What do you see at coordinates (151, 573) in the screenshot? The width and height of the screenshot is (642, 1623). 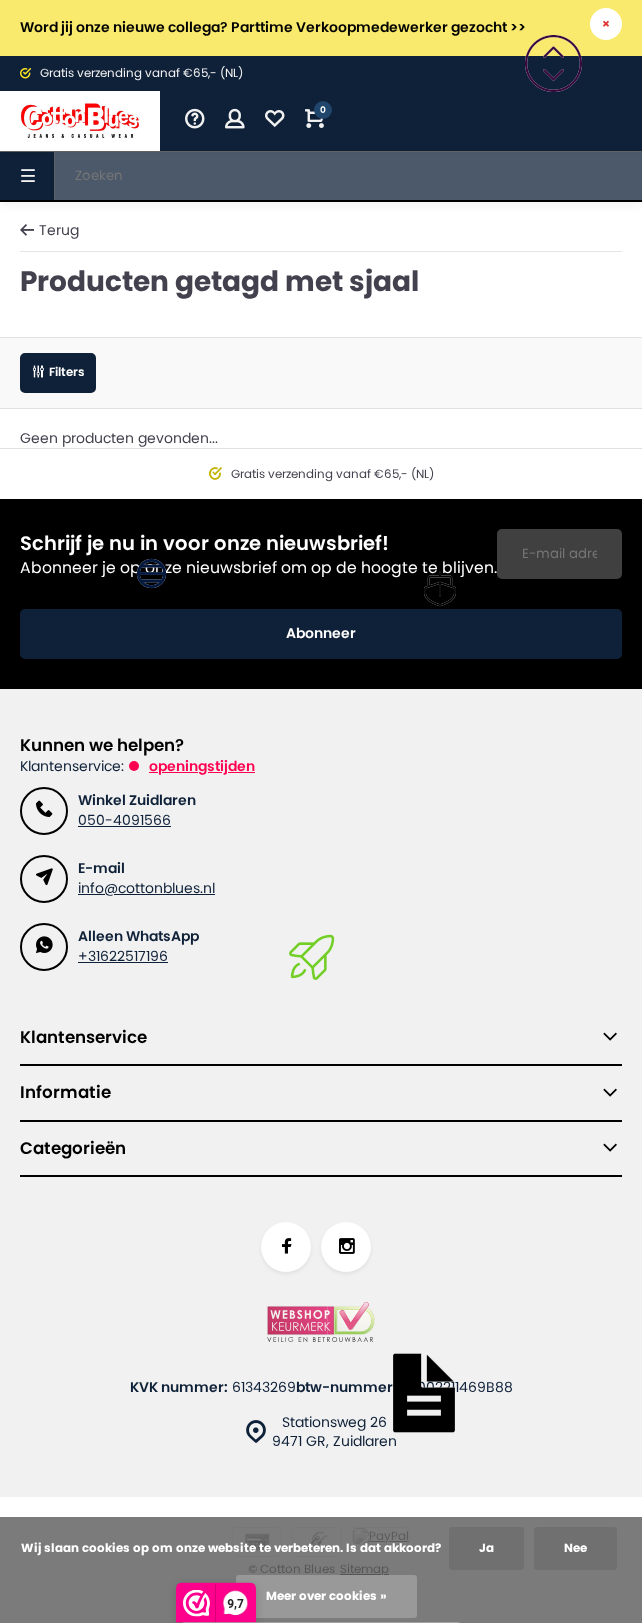 I see `view global latitude lines or geographic coordinates` at bounding box center [151, 573].